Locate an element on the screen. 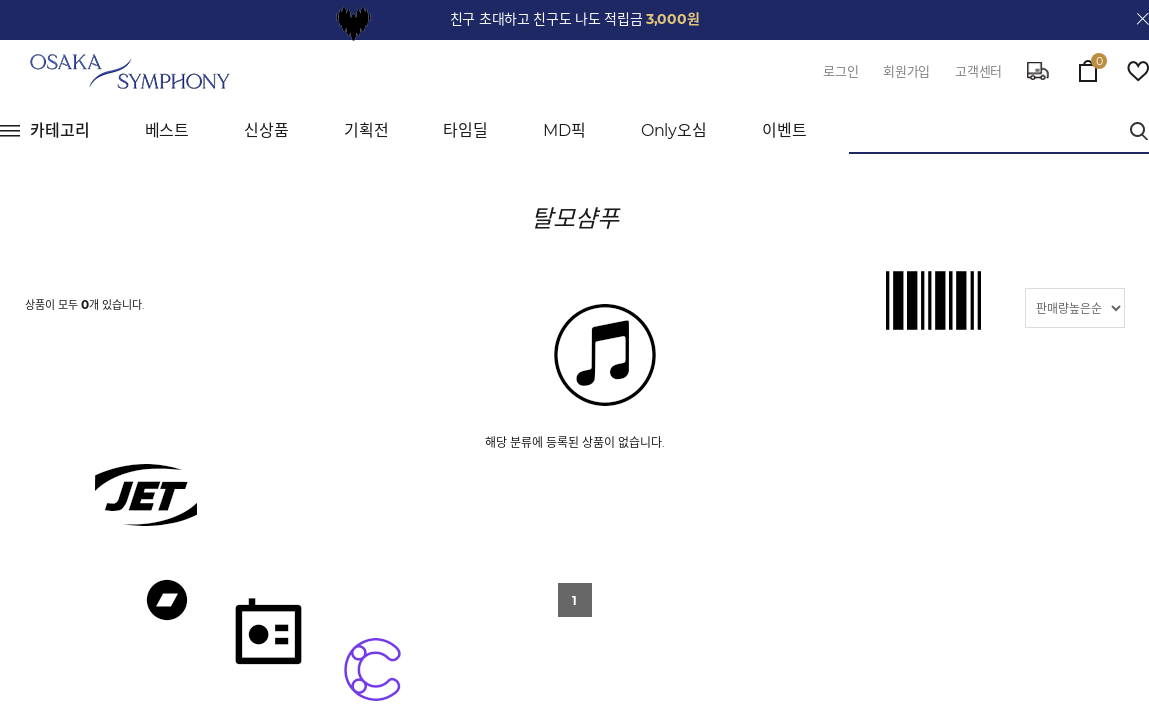 This screenshot has width=1149, height=720. open radio or audio streaming app is located at coordinates (268, 634).